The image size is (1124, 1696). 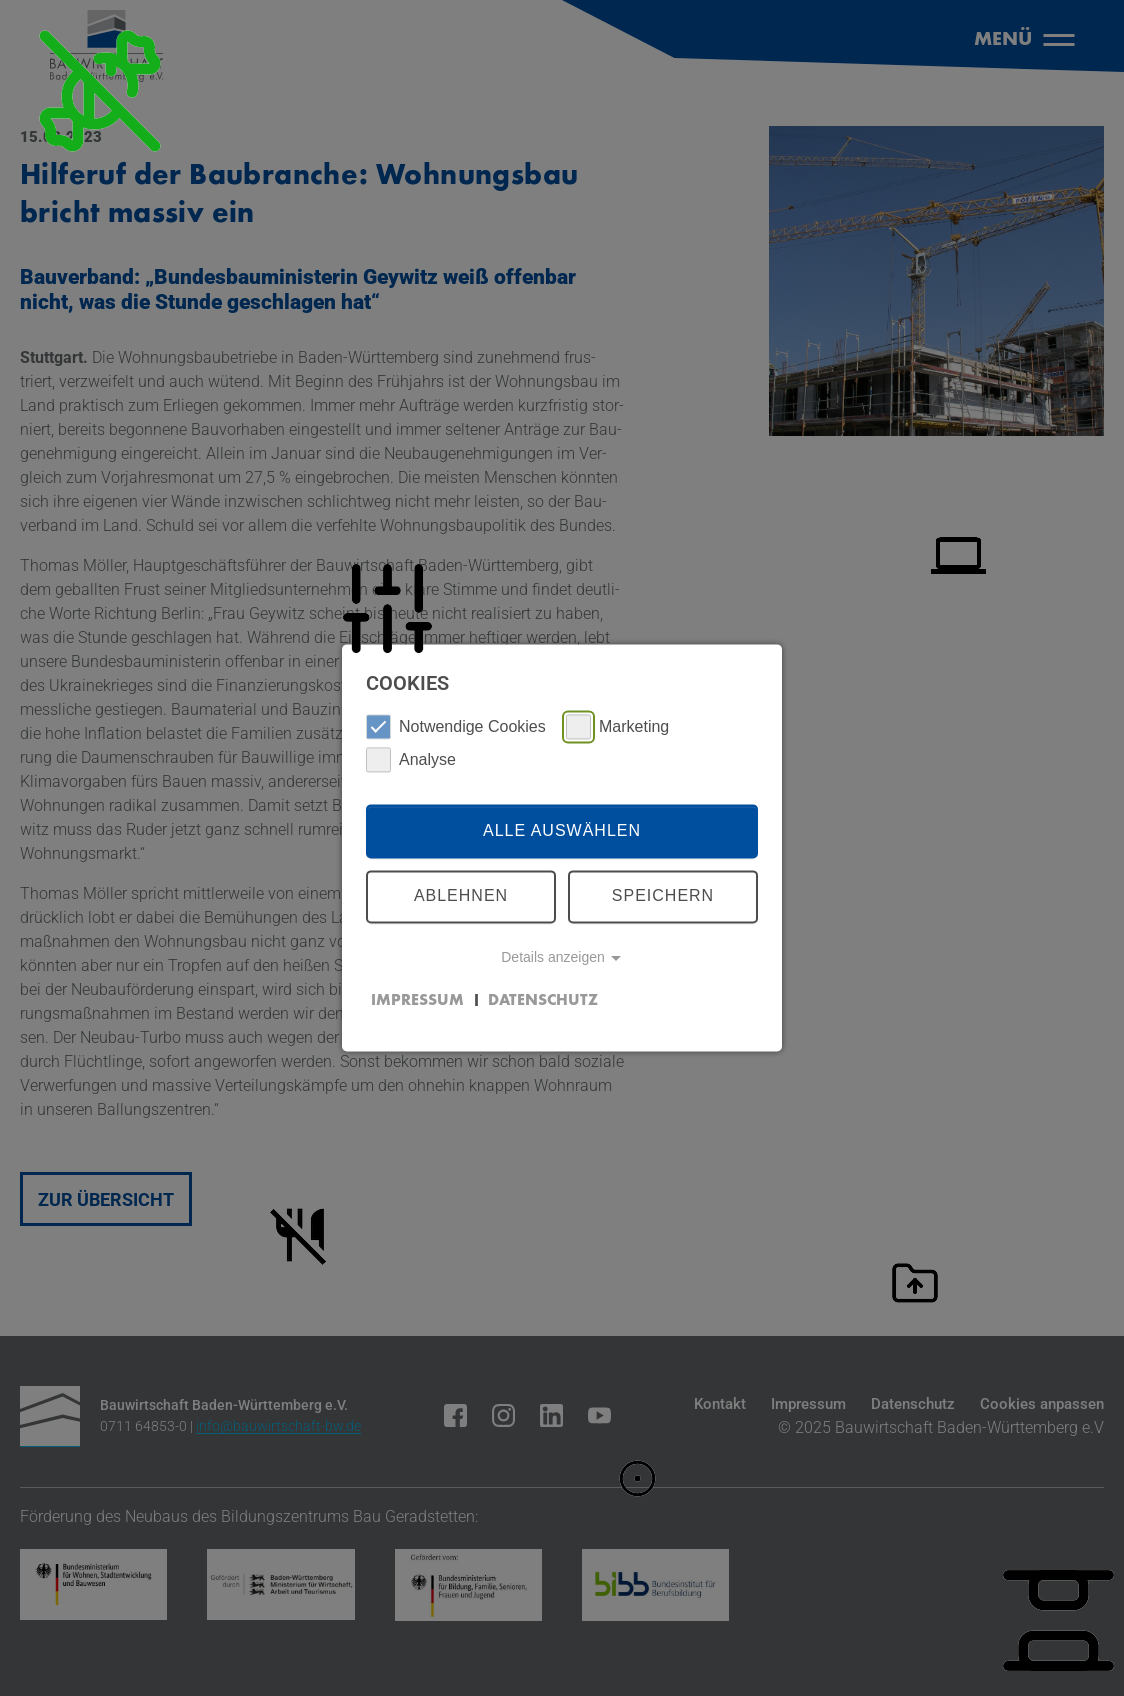 I want to click on switch to desktop view, so click(x=958, y=555).